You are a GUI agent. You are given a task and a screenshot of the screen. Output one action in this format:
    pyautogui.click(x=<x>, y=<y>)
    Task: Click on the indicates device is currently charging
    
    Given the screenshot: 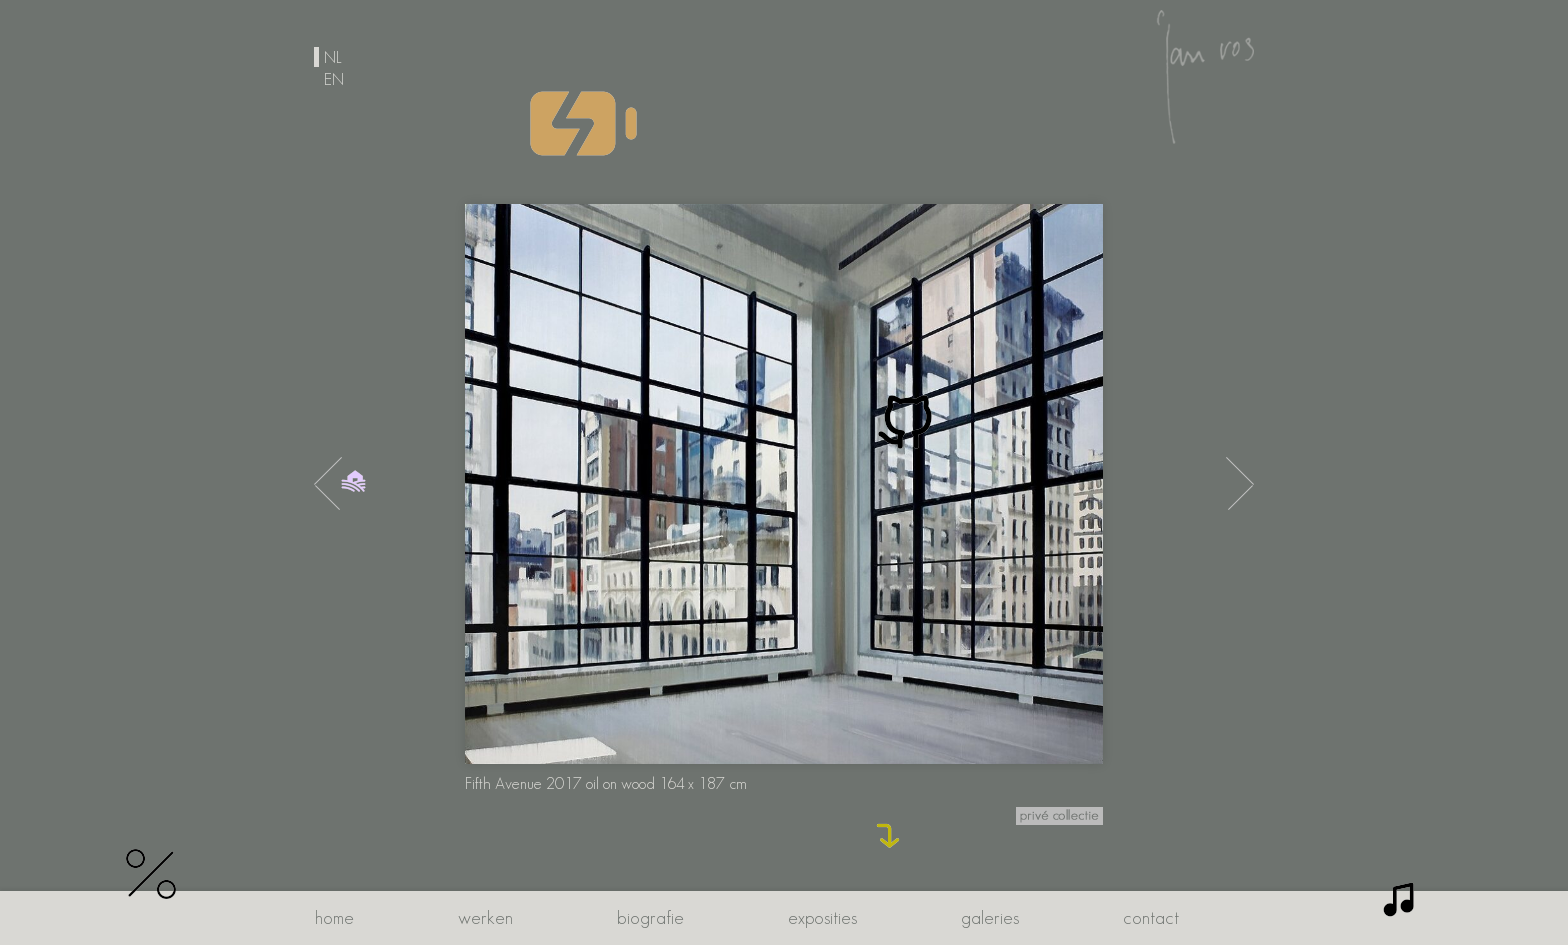 What is the action you would take?
    pyautogui.click(x=583, y=123)
    